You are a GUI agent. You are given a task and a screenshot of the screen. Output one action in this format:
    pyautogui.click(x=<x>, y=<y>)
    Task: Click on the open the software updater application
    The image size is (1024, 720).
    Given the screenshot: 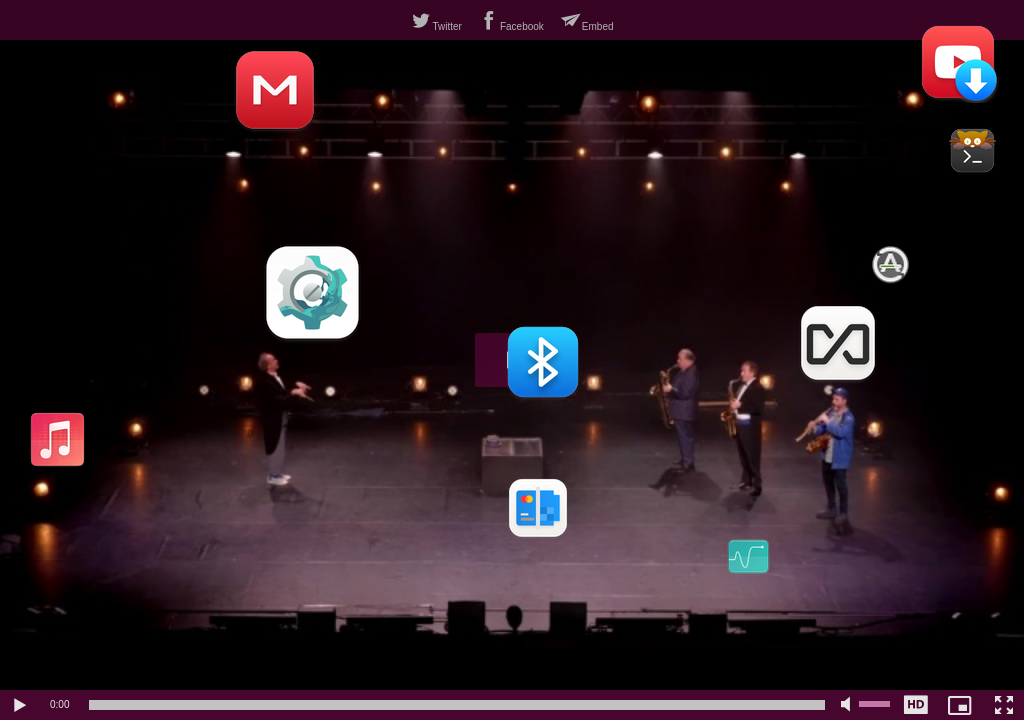 What is the action you would take?
    pyautogui.click(x=890, y=264)
    